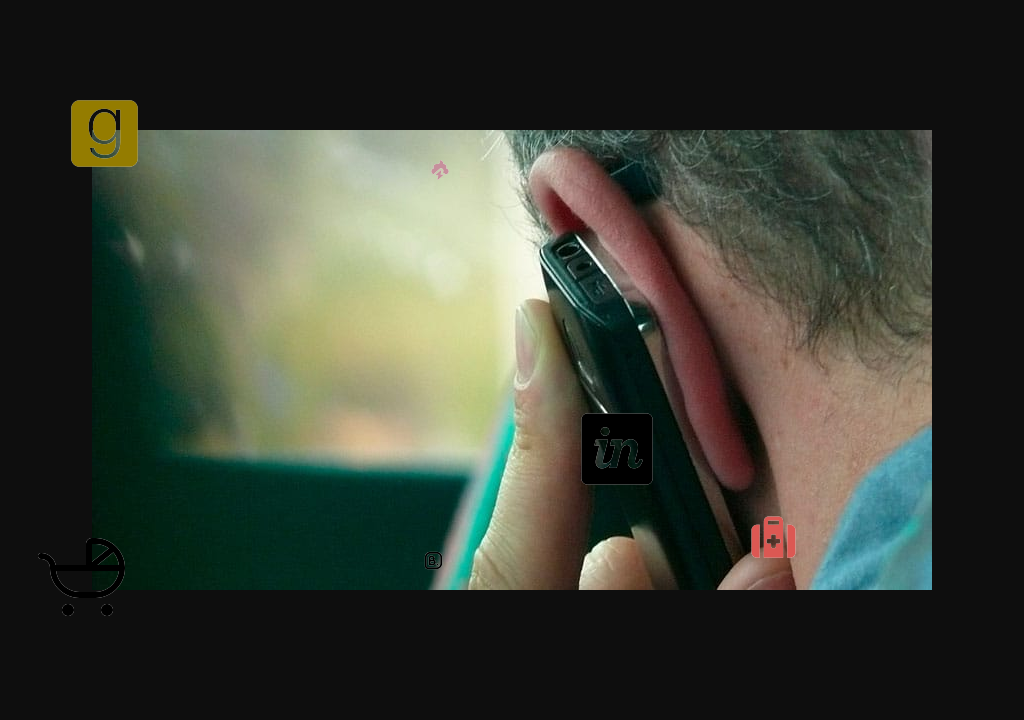 Image resolution: width=1024 pixels, height=720 pixels. Describe the element at coordinates (433, 560) in the screenshot. I see `visit booking.com` at that location.